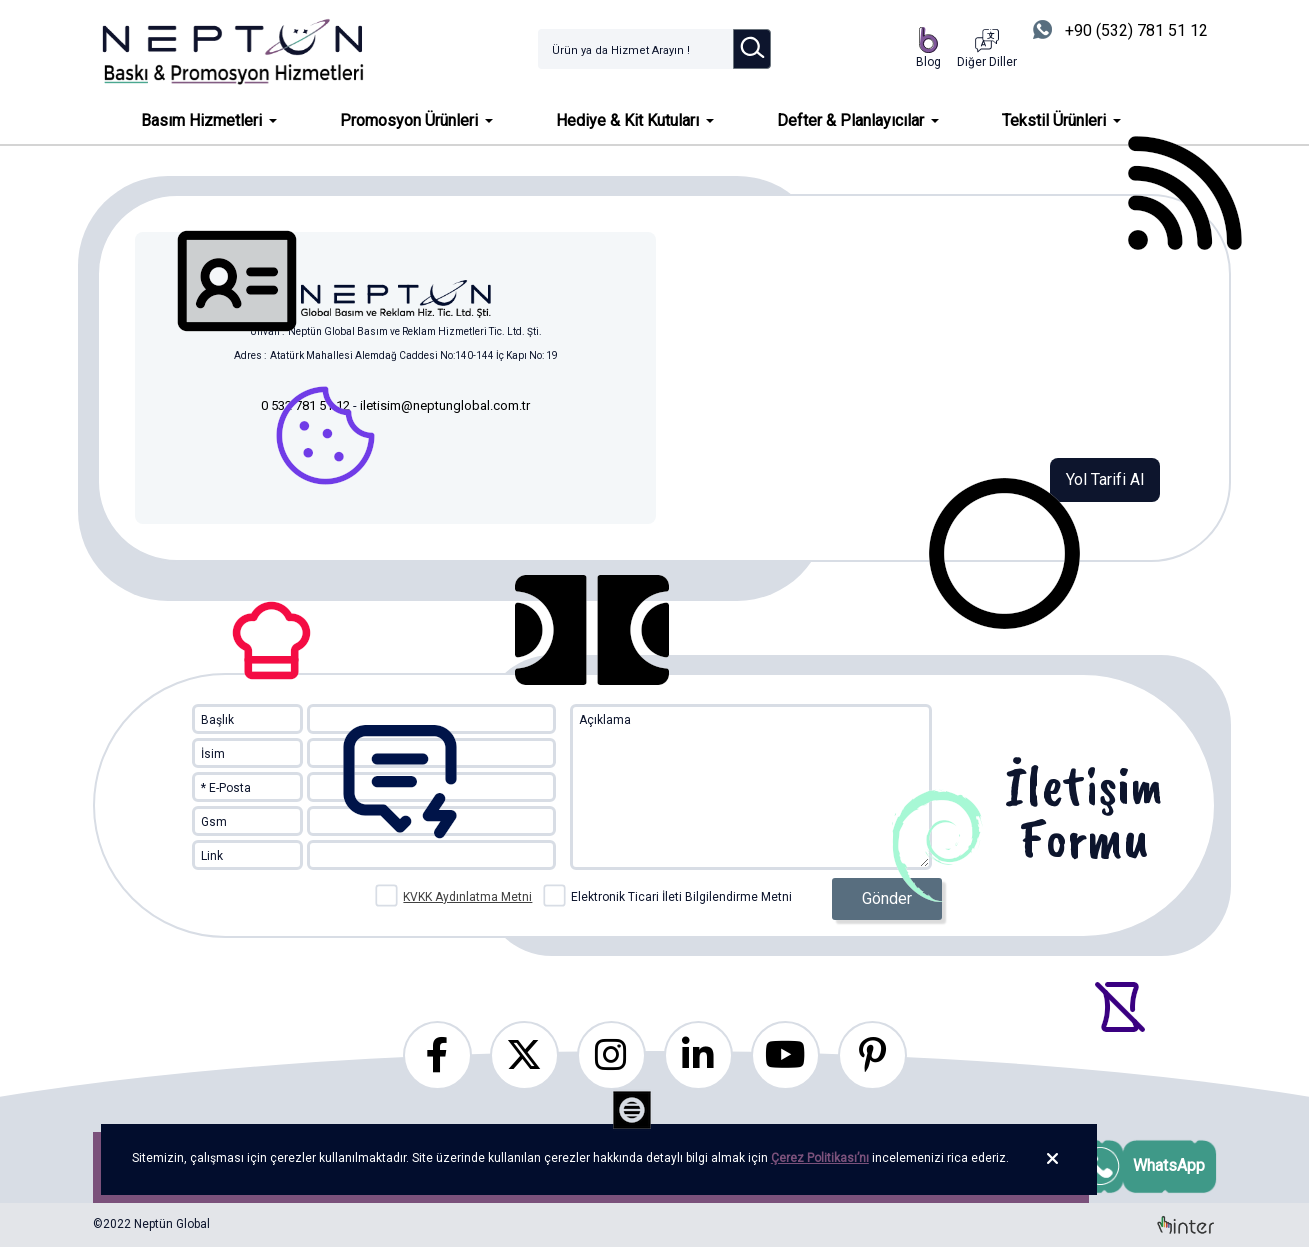 Image resolution: width=1309 pixels, height=1247 pixels. Describe the element at coordinates (325, 435) in the screenshot. I see `manage cookie preferences and privacy settings` at that location.